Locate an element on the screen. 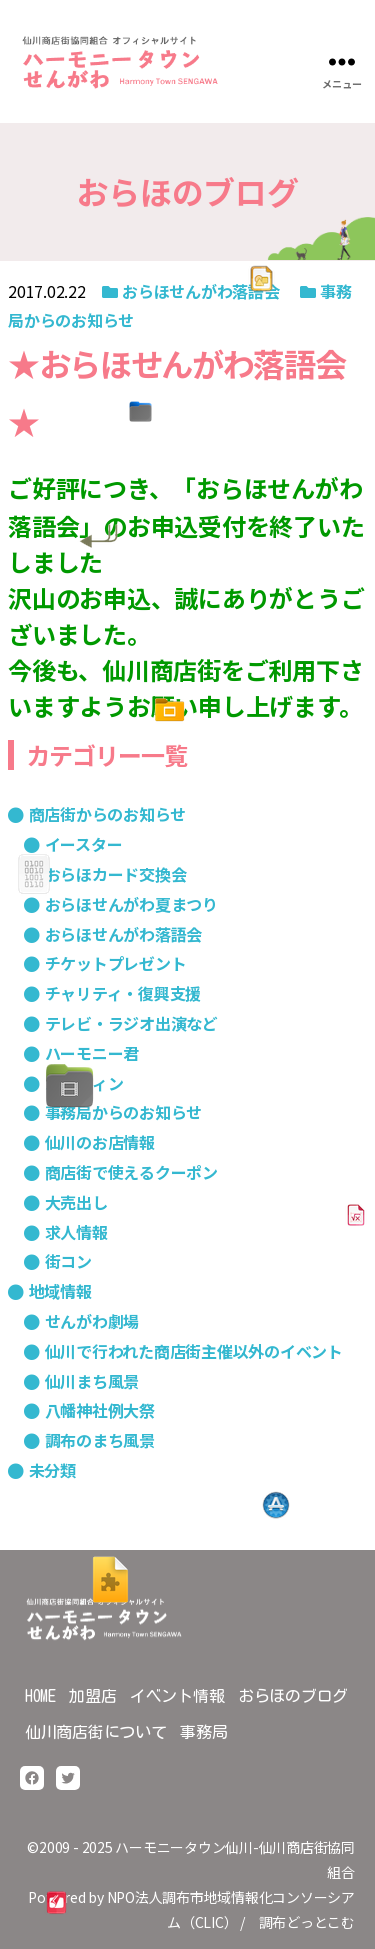  open folder to view contents is located at coordinates (140, 411).